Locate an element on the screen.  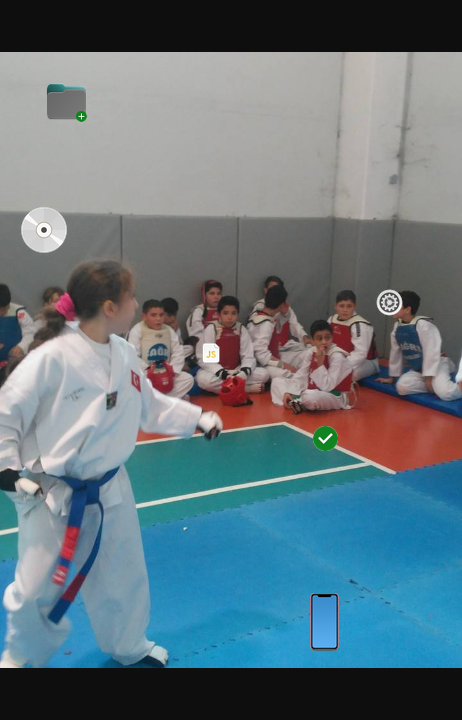
indicates a javascript file type is located at coordinates (211, 353).